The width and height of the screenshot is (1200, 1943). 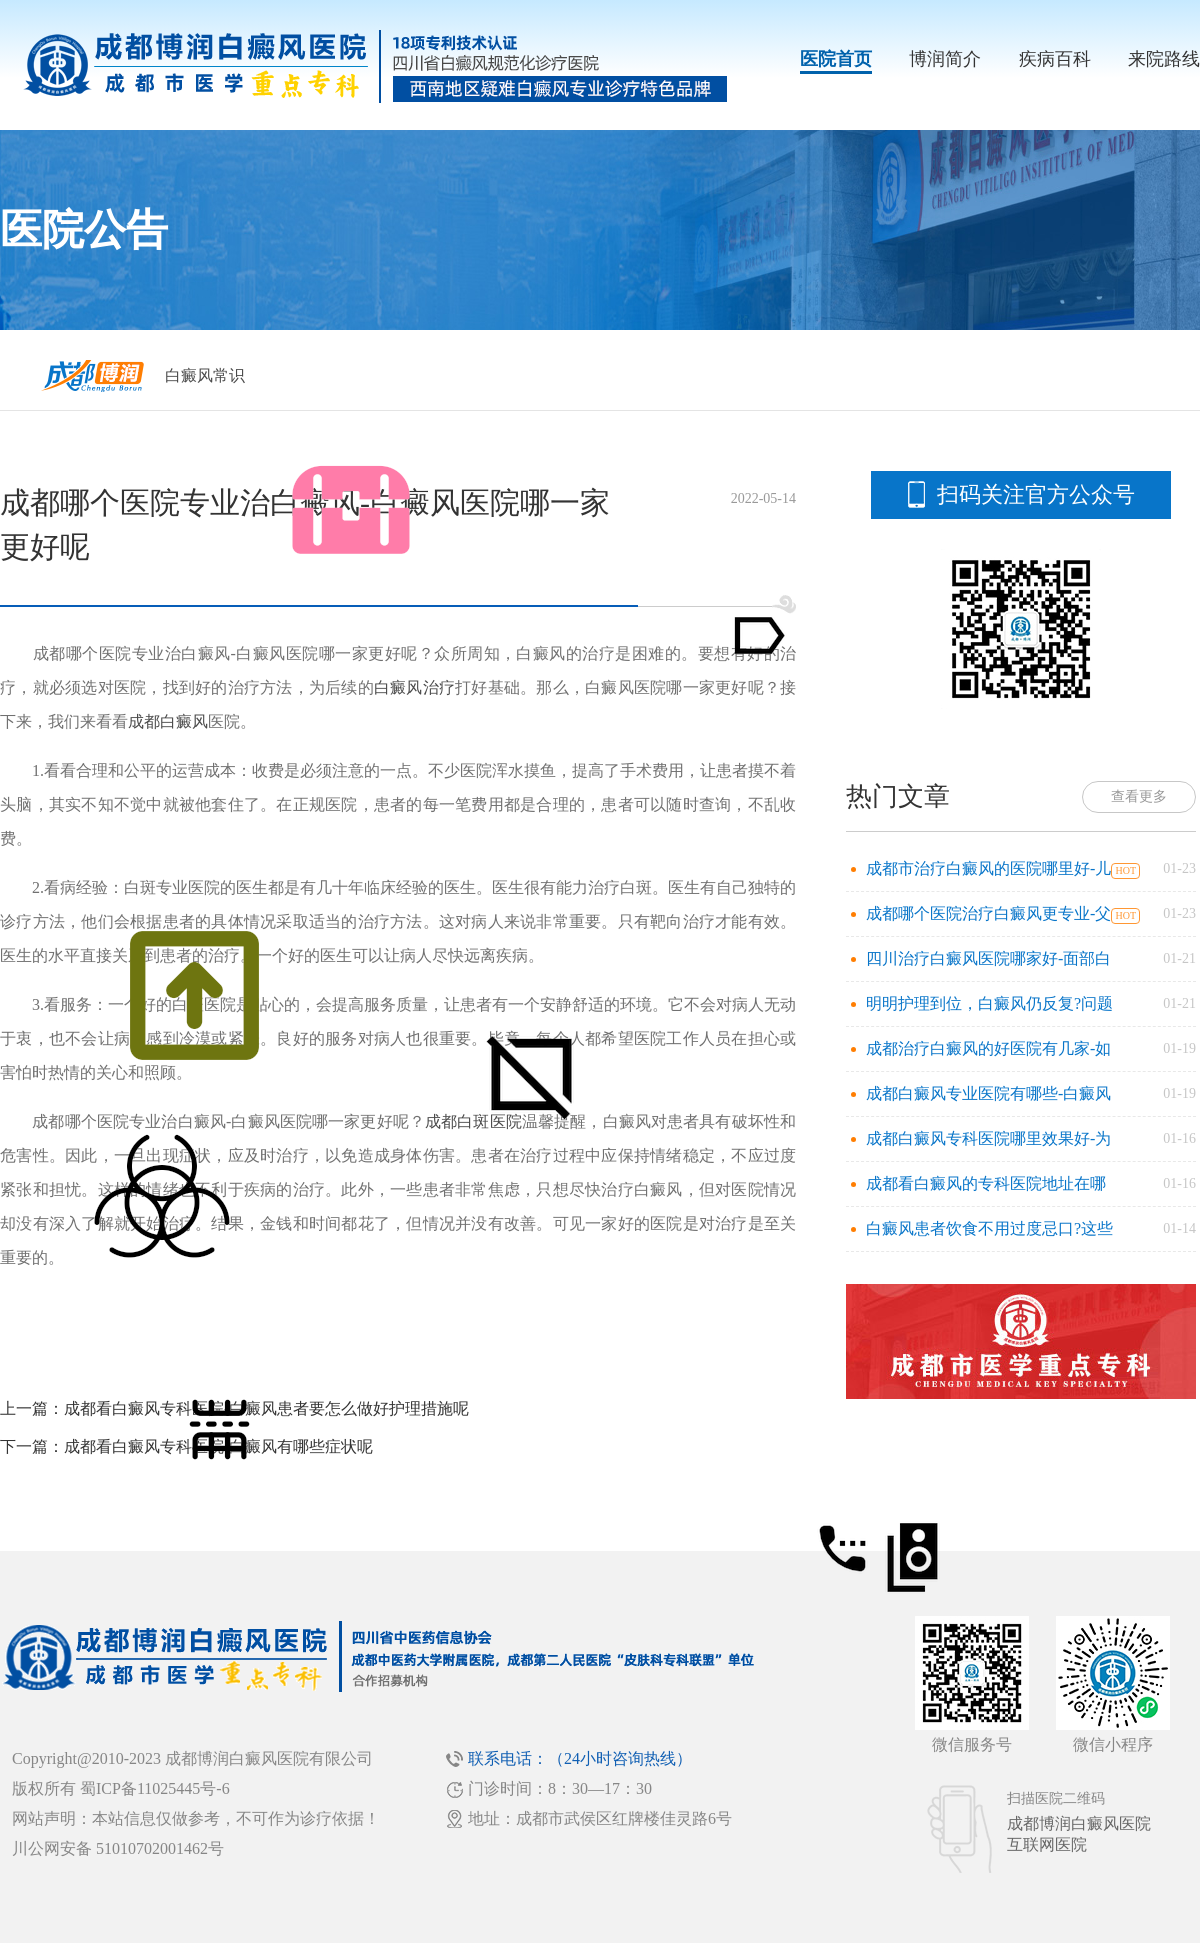 What do you see at coordinates (219, 1429) in the screenshot?
I see `split table rows into separate sections` at bounding box center [219, 1429].